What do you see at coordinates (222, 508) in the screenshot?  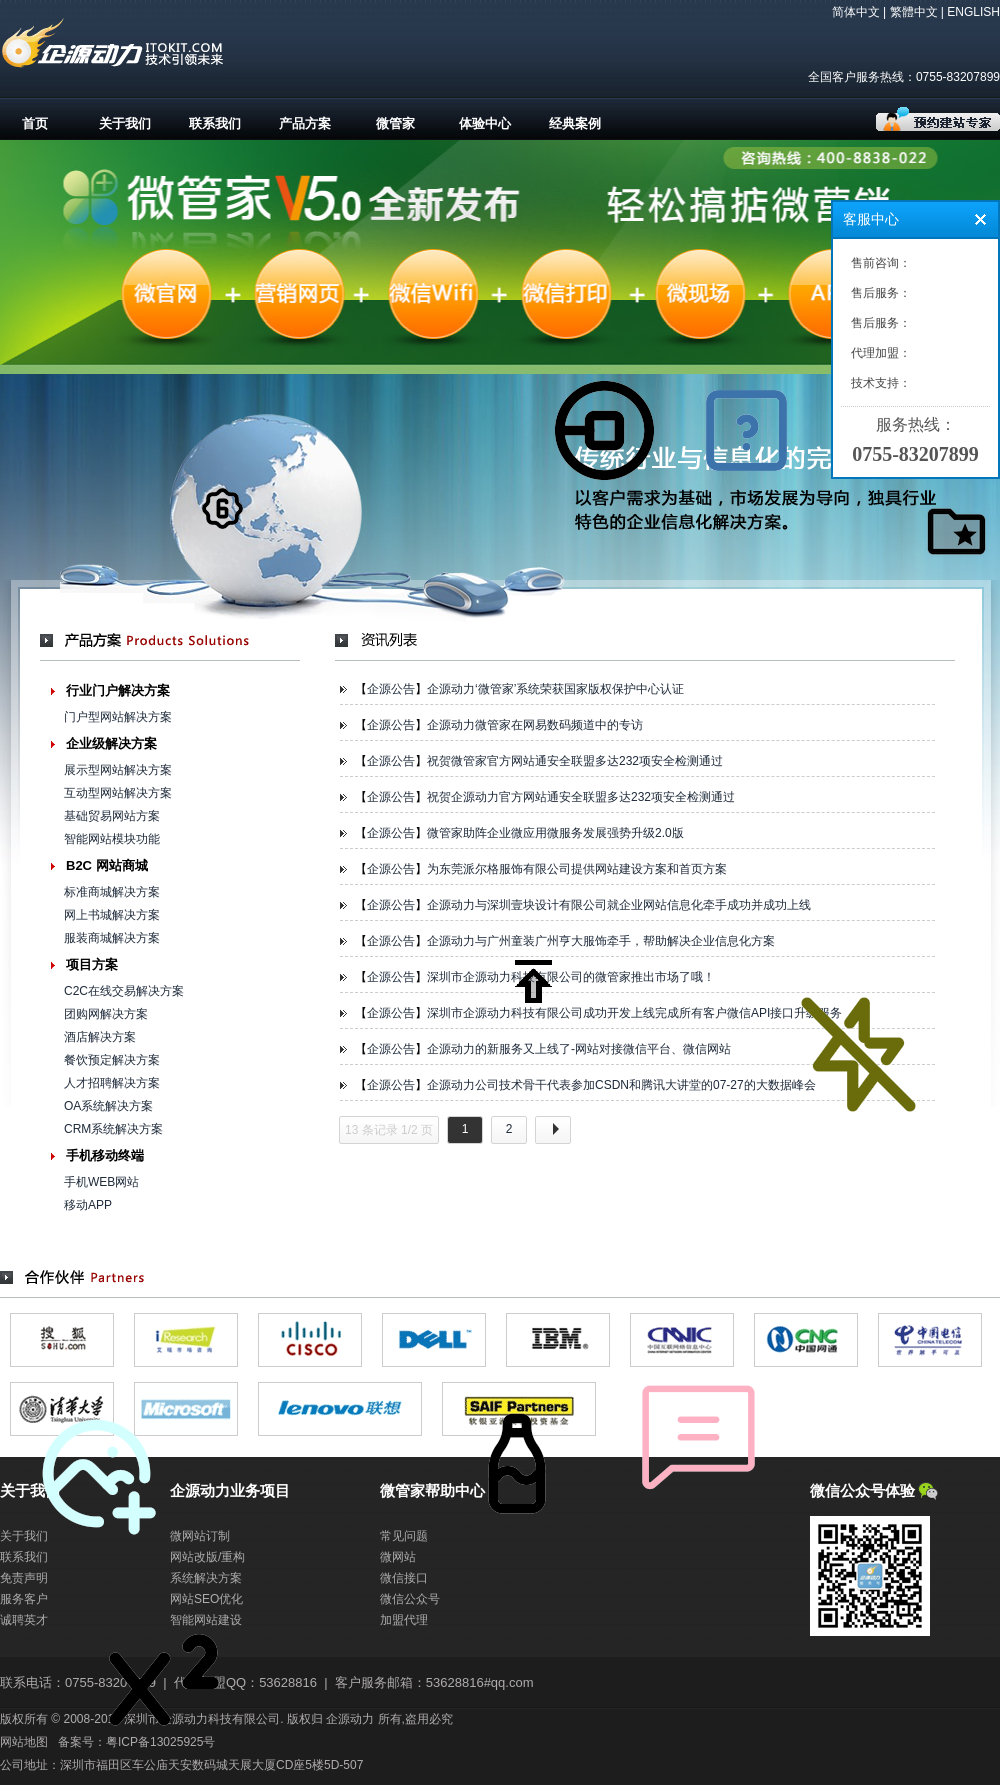 I see `indicates rank or position number 6` at bounding box center [222, 508].